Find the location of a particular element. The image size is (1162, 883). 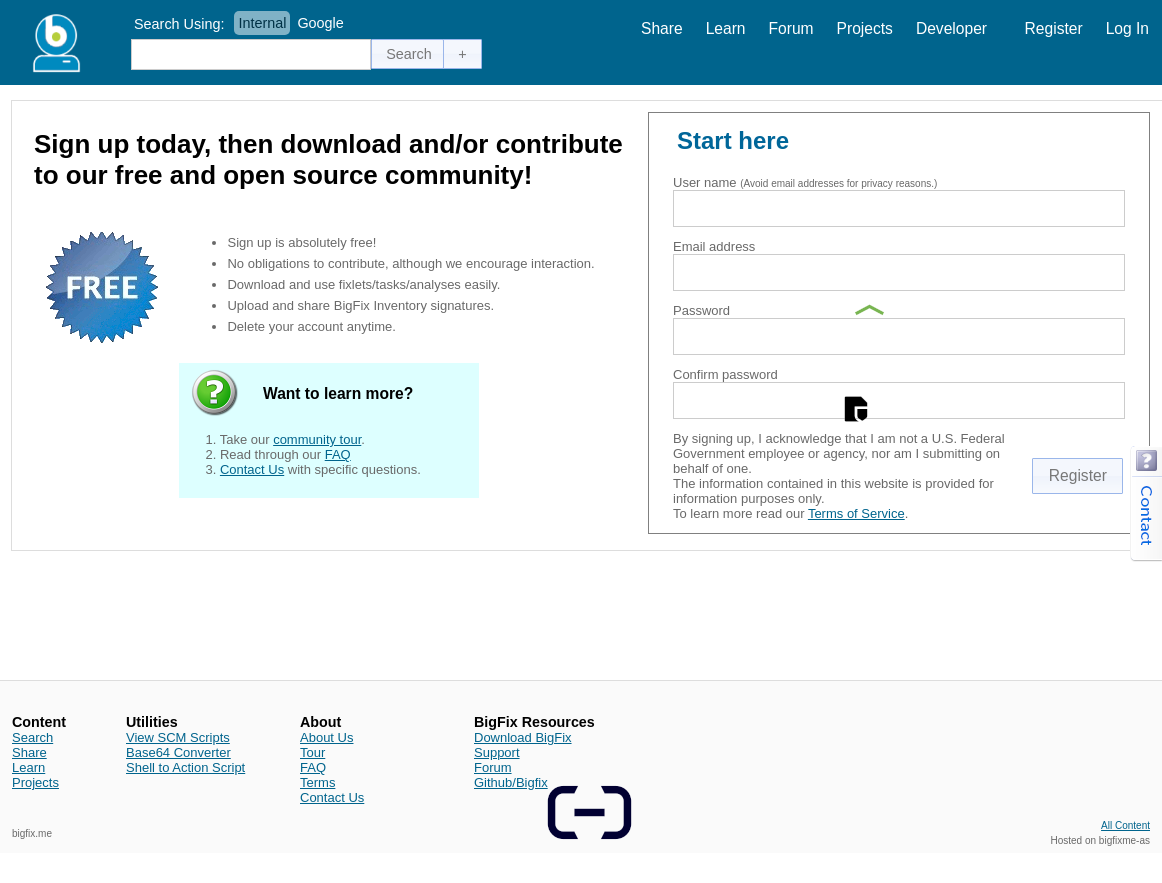

alibaba cloud services logo is located at coordinates (589, 812).